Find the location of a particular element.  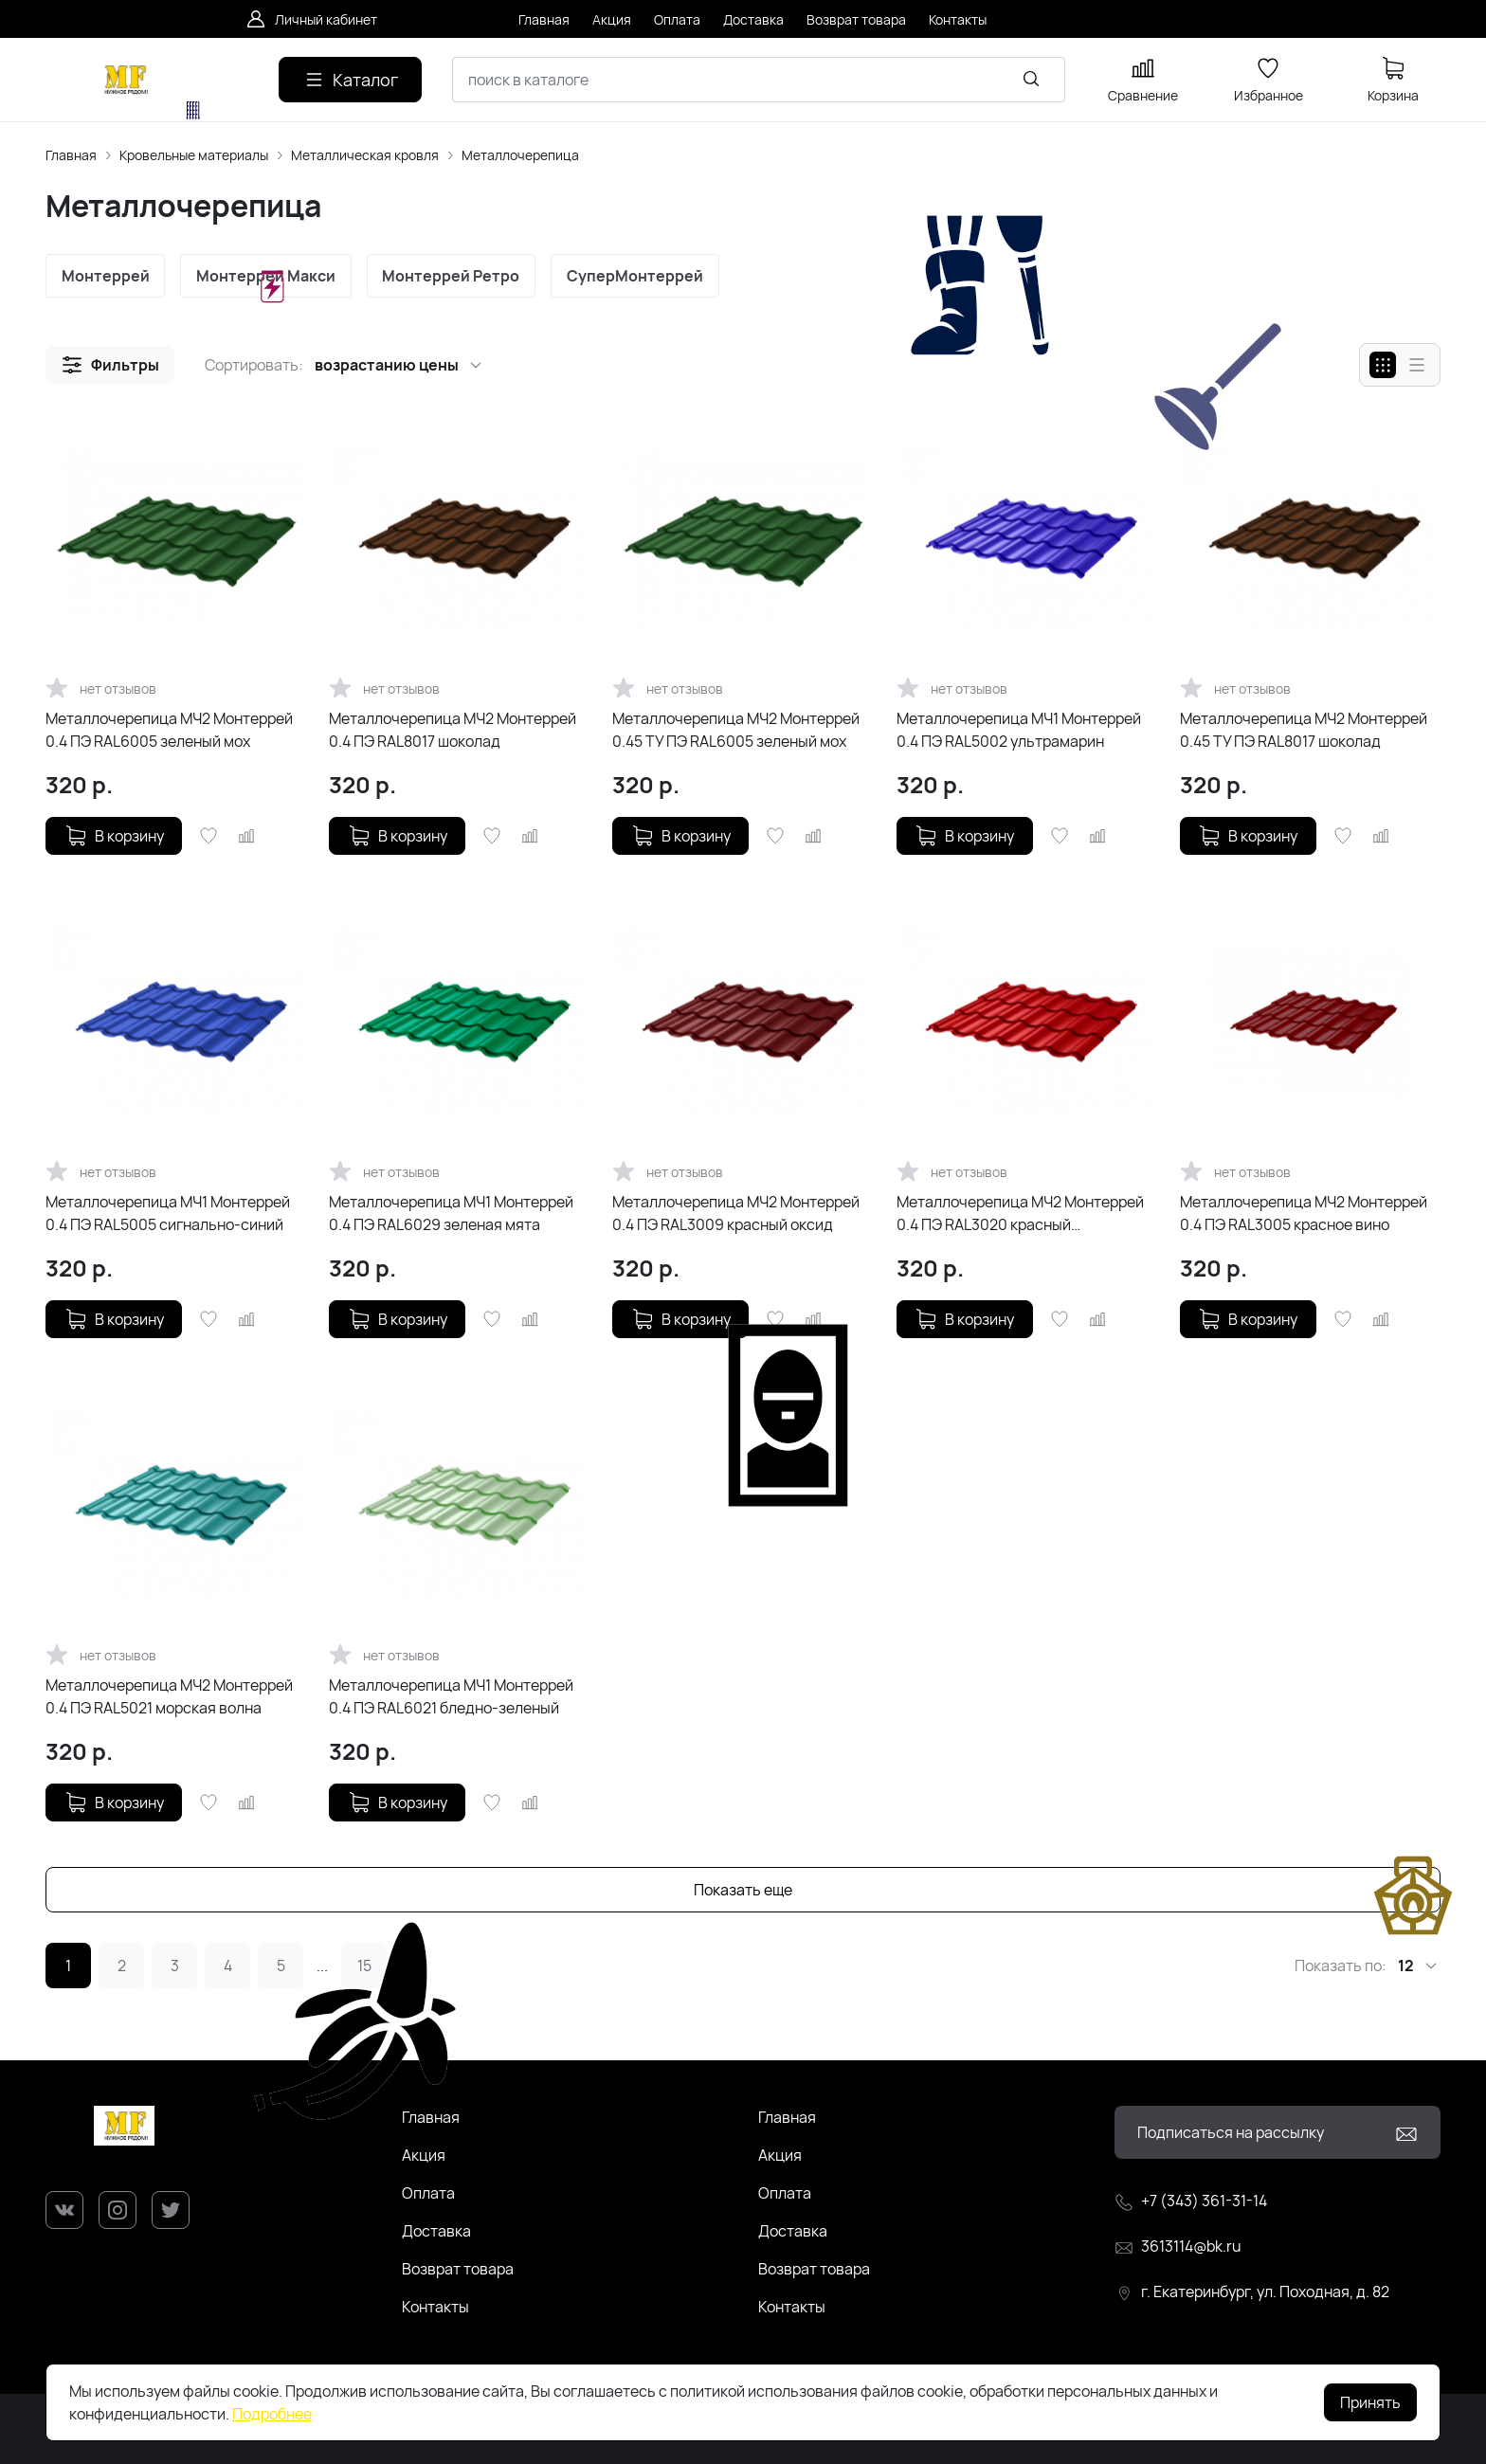

equip a peg leg accessory for your character is located at coordinates (981, 285).